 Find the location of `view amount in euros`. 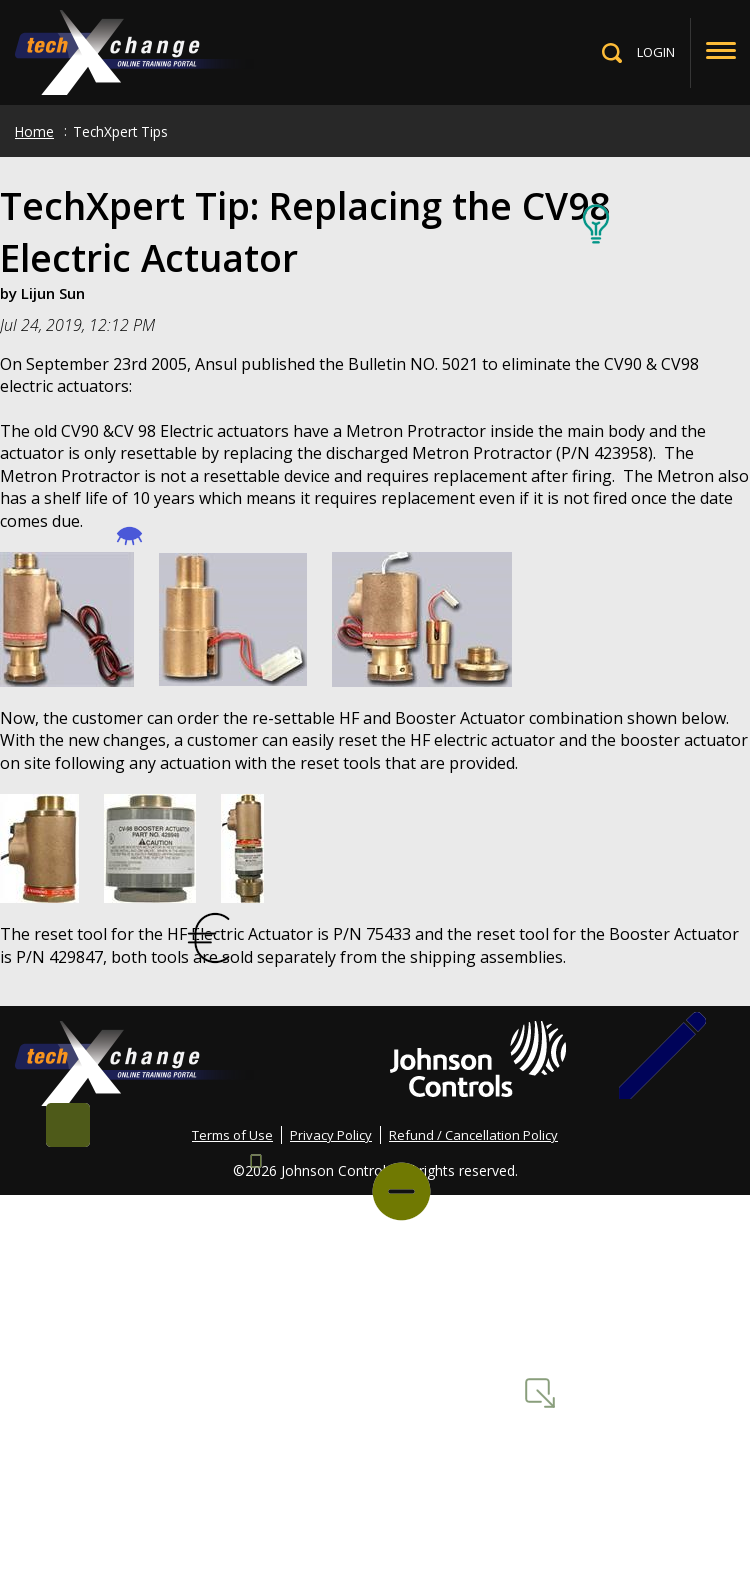

view amount in euros is located at coordinates (213, 938).